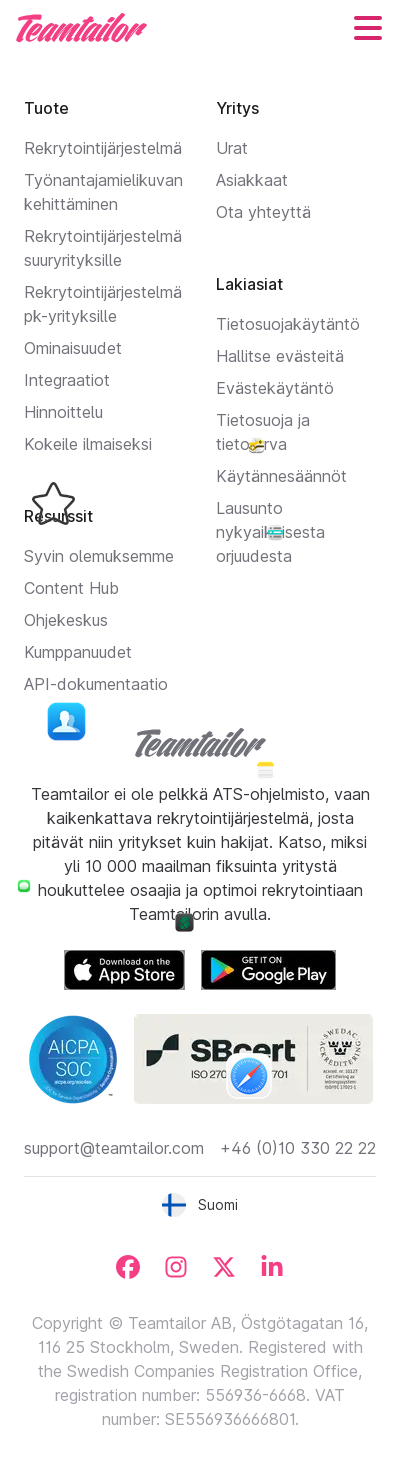 Image resolution: width=400 pixels, height=1479 pixels. I want to click on open diffuse app for file comparison, so click(256, 445).